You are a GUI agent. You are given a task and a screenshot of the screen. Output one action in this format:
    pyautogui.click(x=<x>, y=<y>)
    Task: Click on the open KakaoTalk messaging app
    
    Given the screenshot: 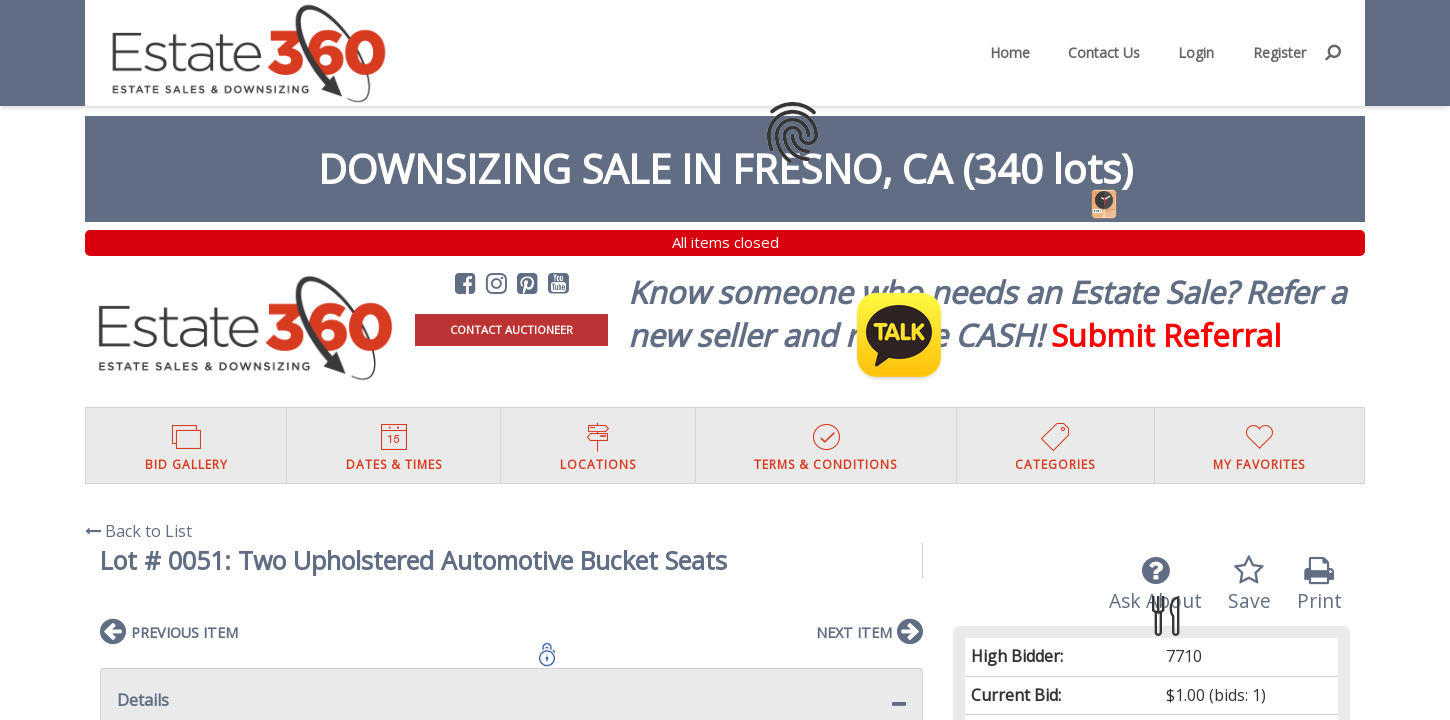 What is the action you would take?
    pyautogui.click(x=899, y=335)
    